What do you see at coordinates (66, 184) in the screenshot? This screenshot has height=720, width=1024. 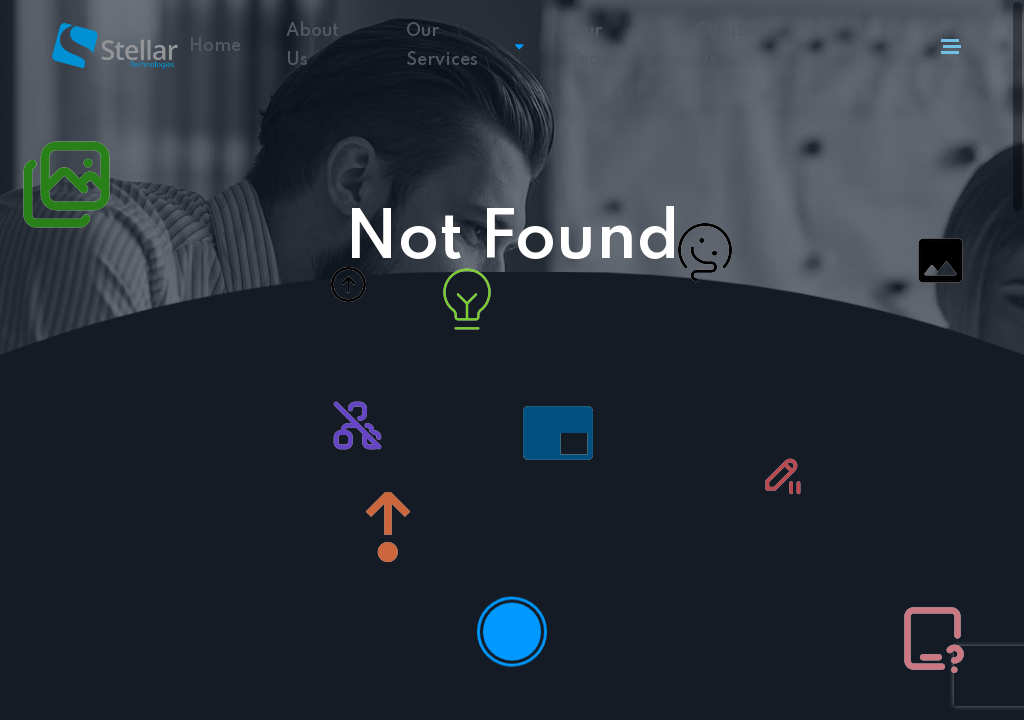 I see `access your photo library` at bounding box center [66, 184].